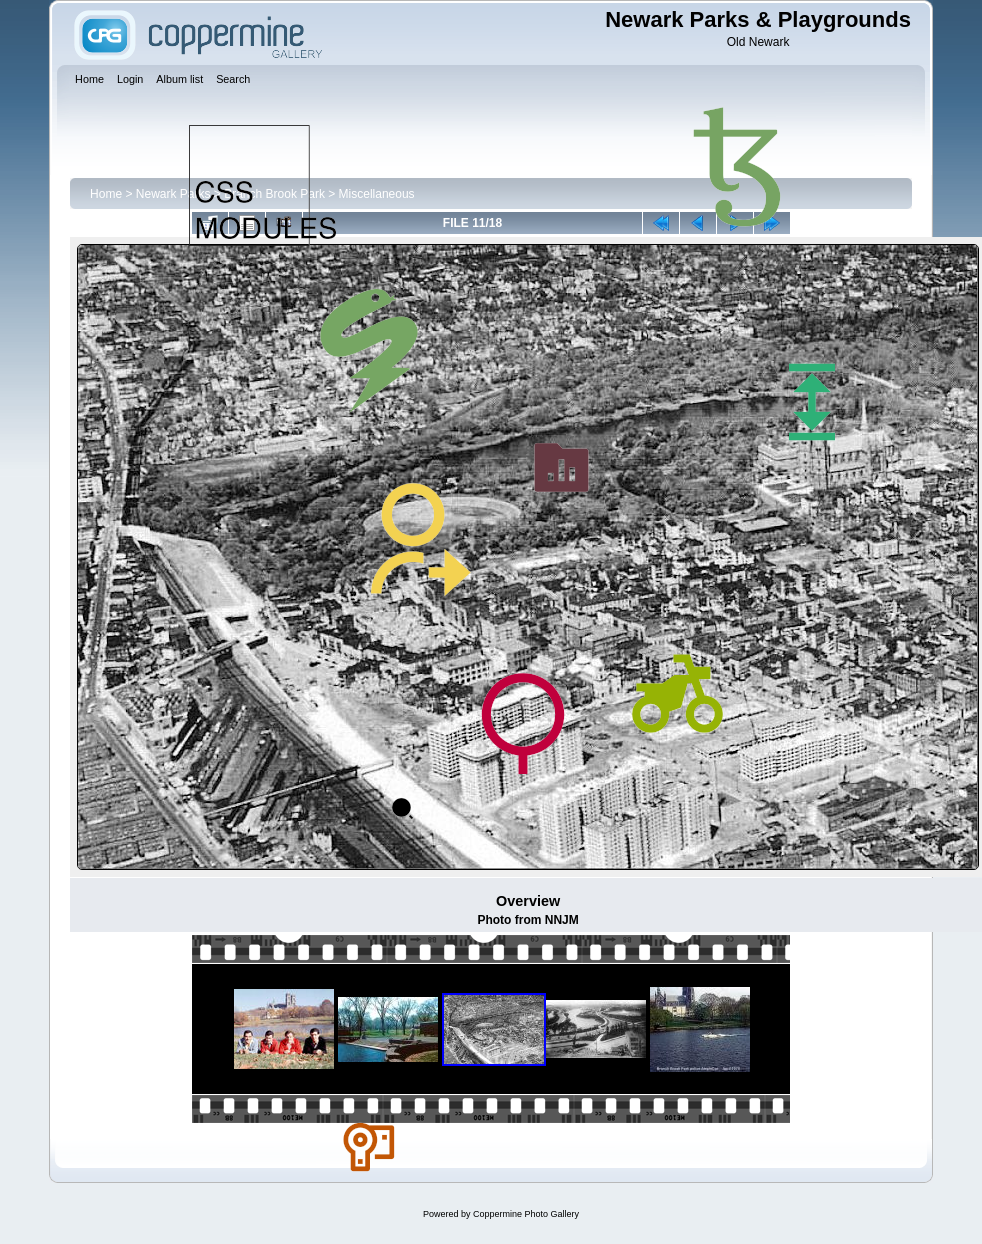 The image size is (982, 1244). I want to click on mark a location on the map, so click(523, 719).